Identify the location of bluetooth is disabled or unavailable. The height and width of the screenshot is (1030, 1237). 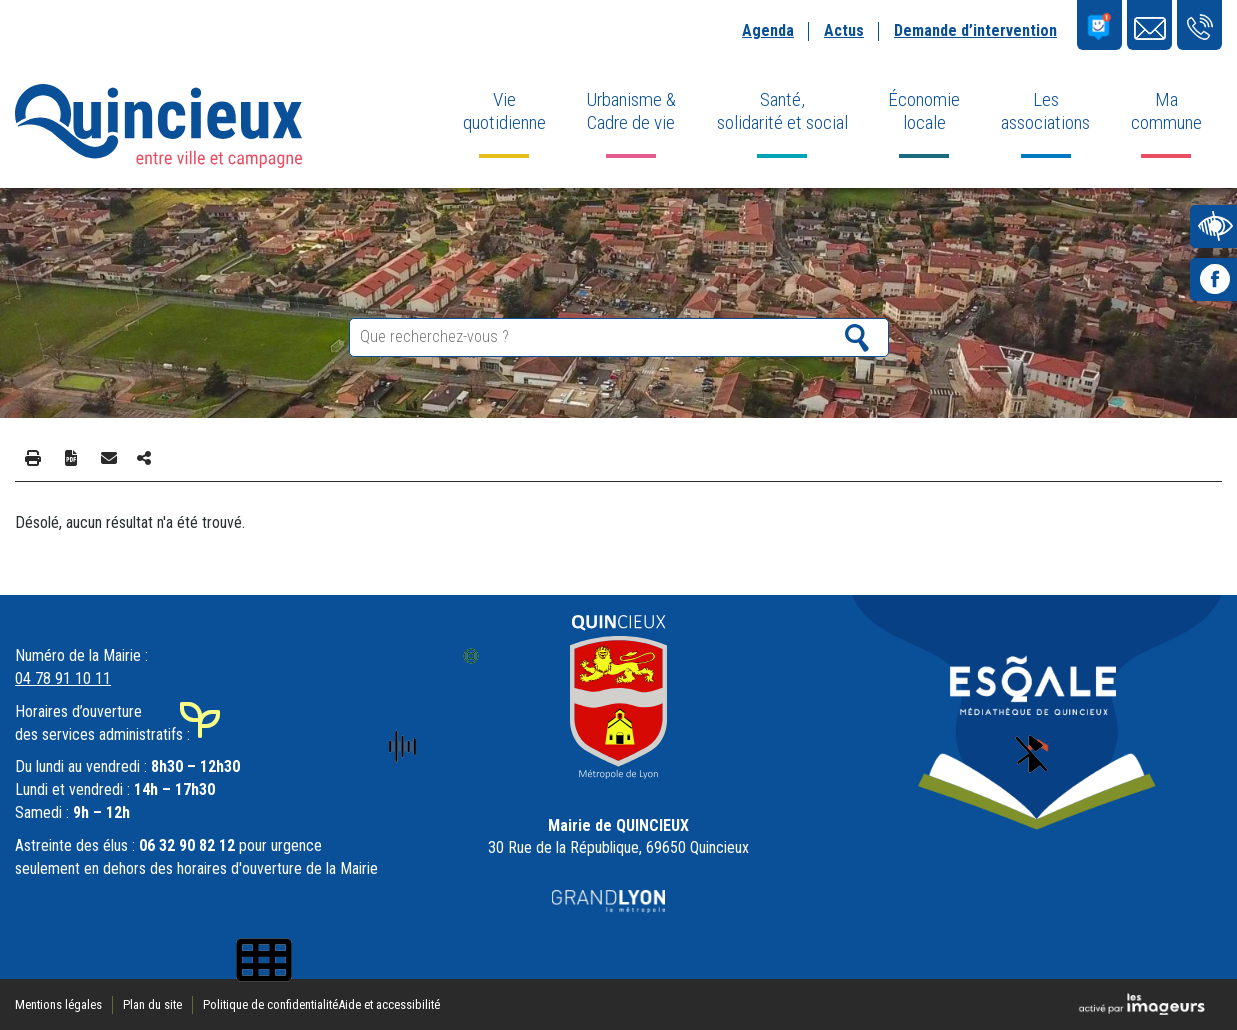
(1030, 754).